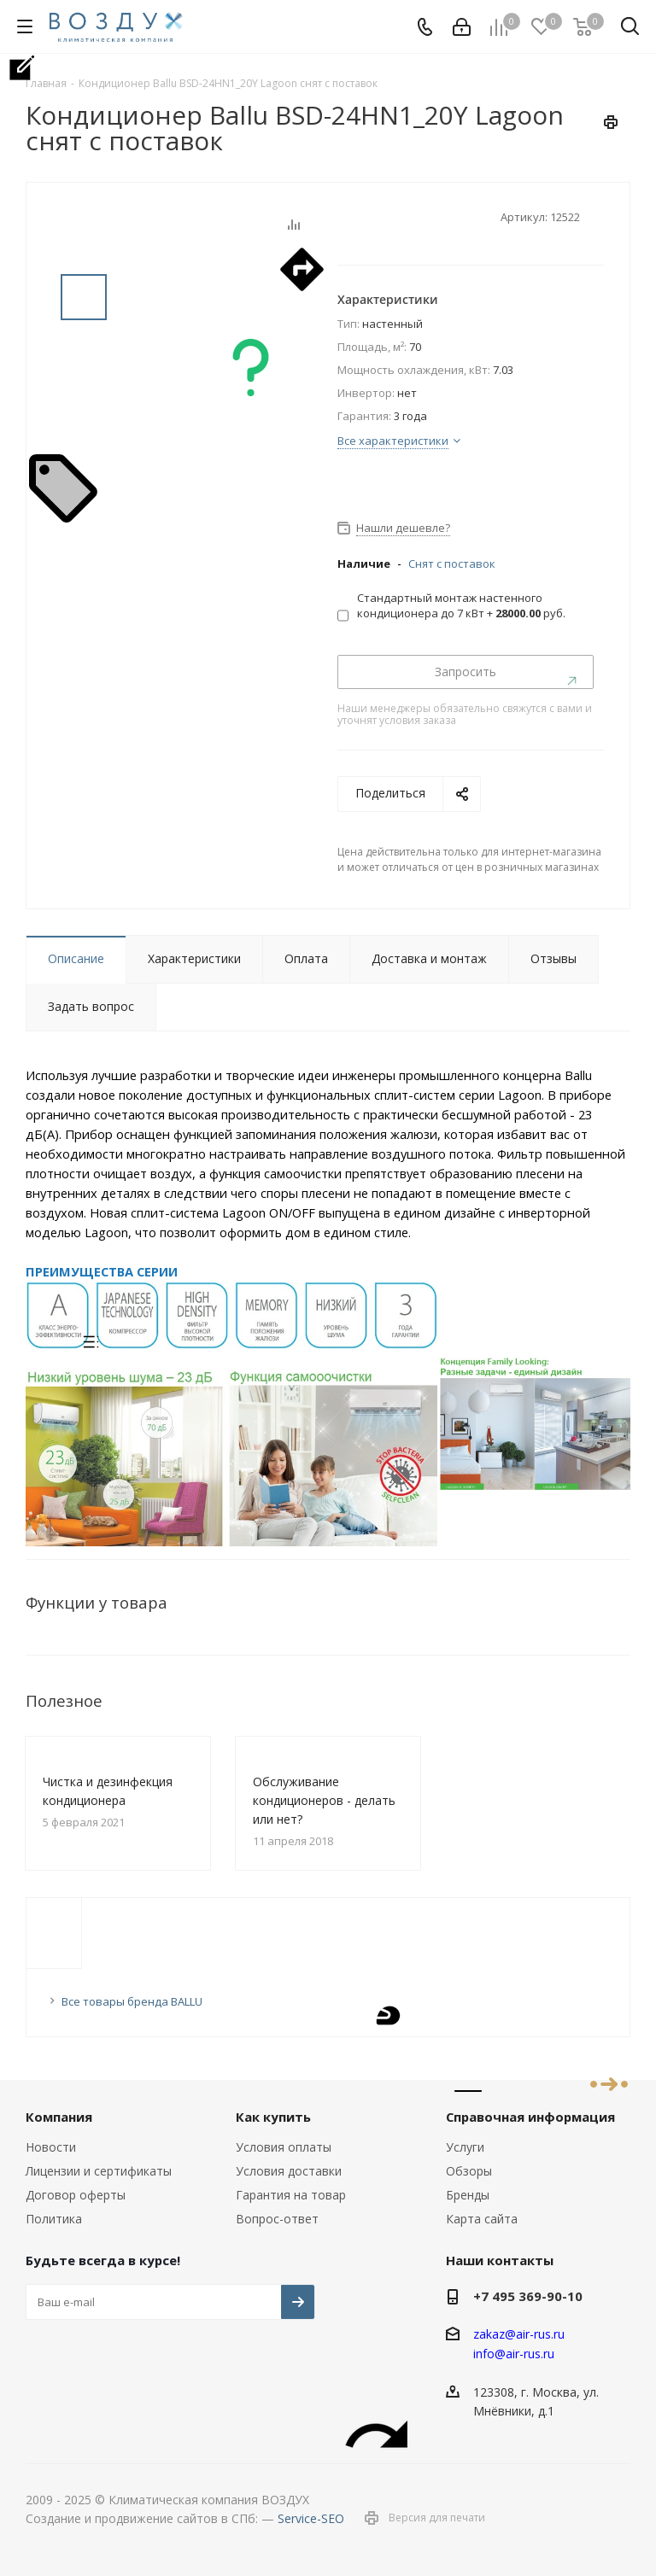 This screenshot has width=656, height=2576. I want to click on redo the last undone action, so click(377, 2435).